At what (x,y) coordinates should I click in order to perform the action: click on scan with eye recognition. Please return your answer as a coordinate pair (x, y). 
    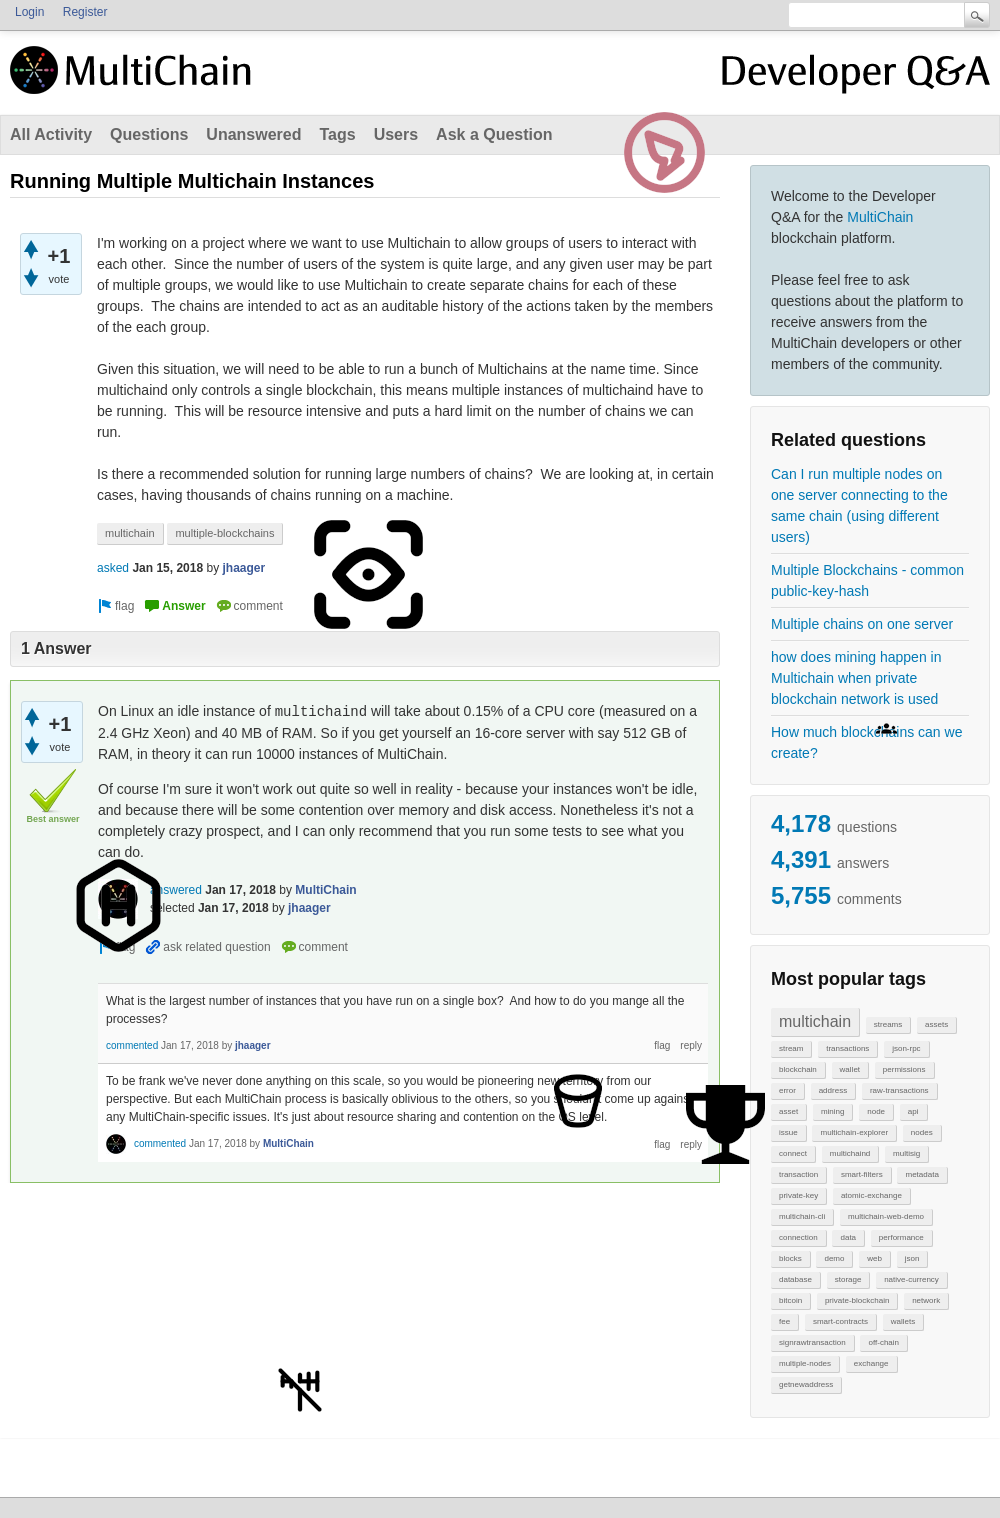
    Looking at the image, I should click on (368, 574).